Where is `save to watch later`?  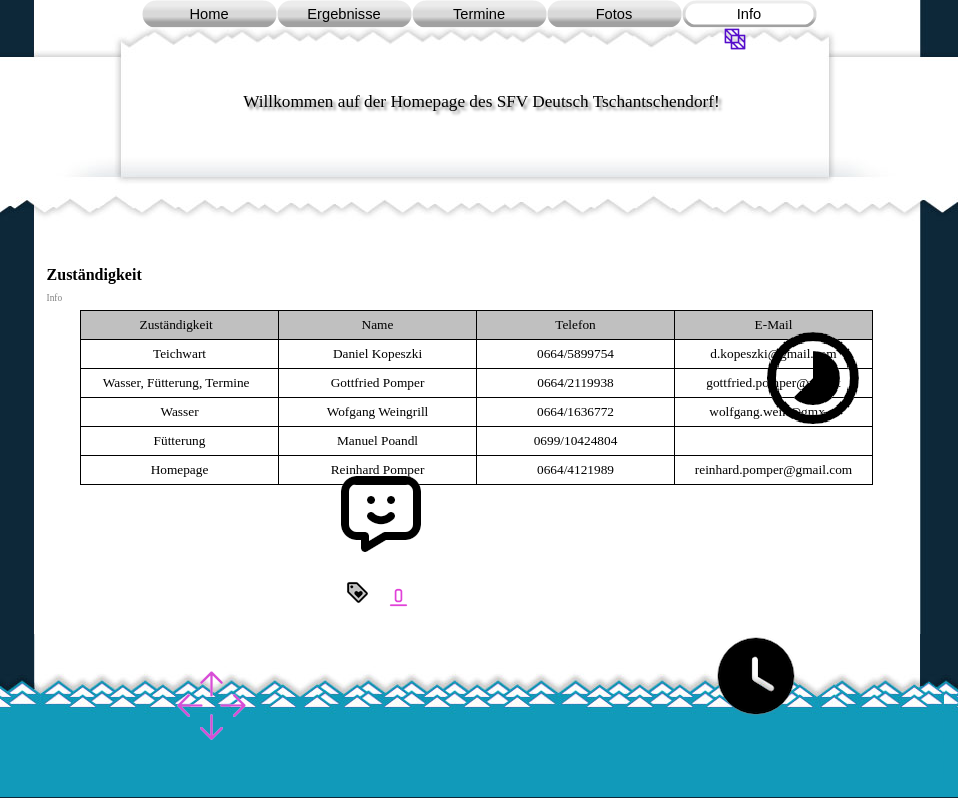
save to watch later is located at coordinates (756, 676).